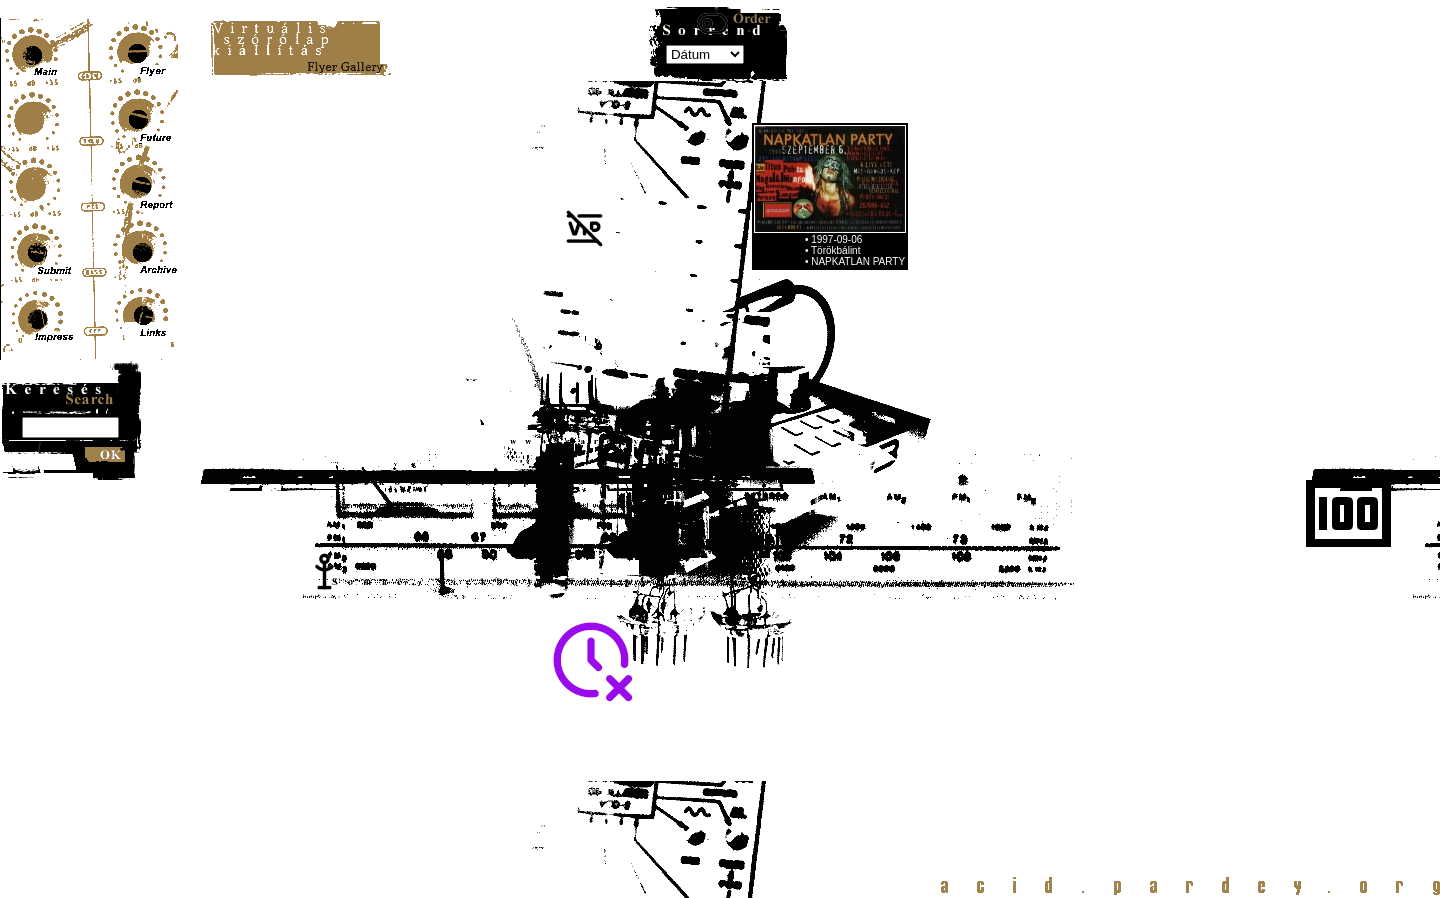  What do you see at coordinates (1348, 513) in the screenshot?
I see `view currency or monetary information` at bounding box center [1348, 513].